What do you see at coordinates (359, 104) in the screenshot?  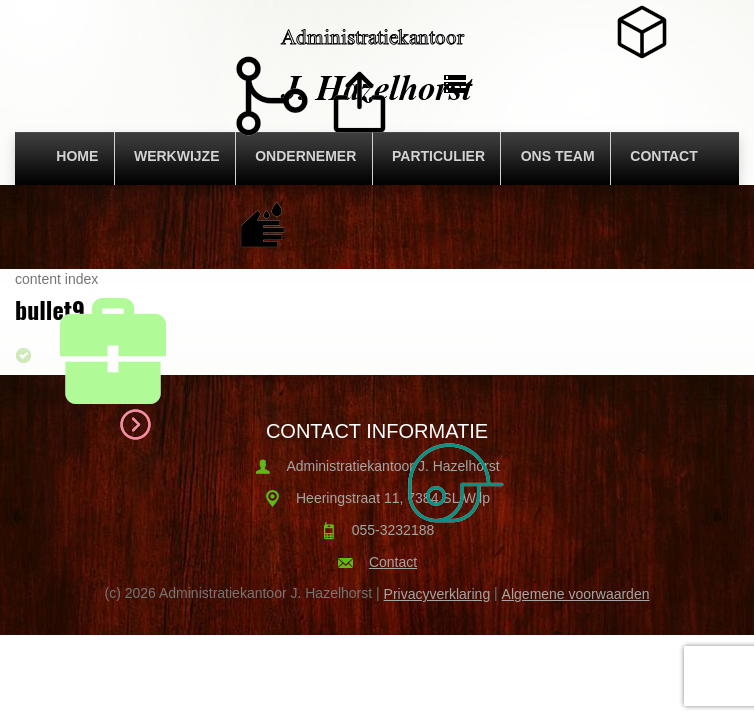 I see `export or share content to another app` at bounding box center [359, 104].